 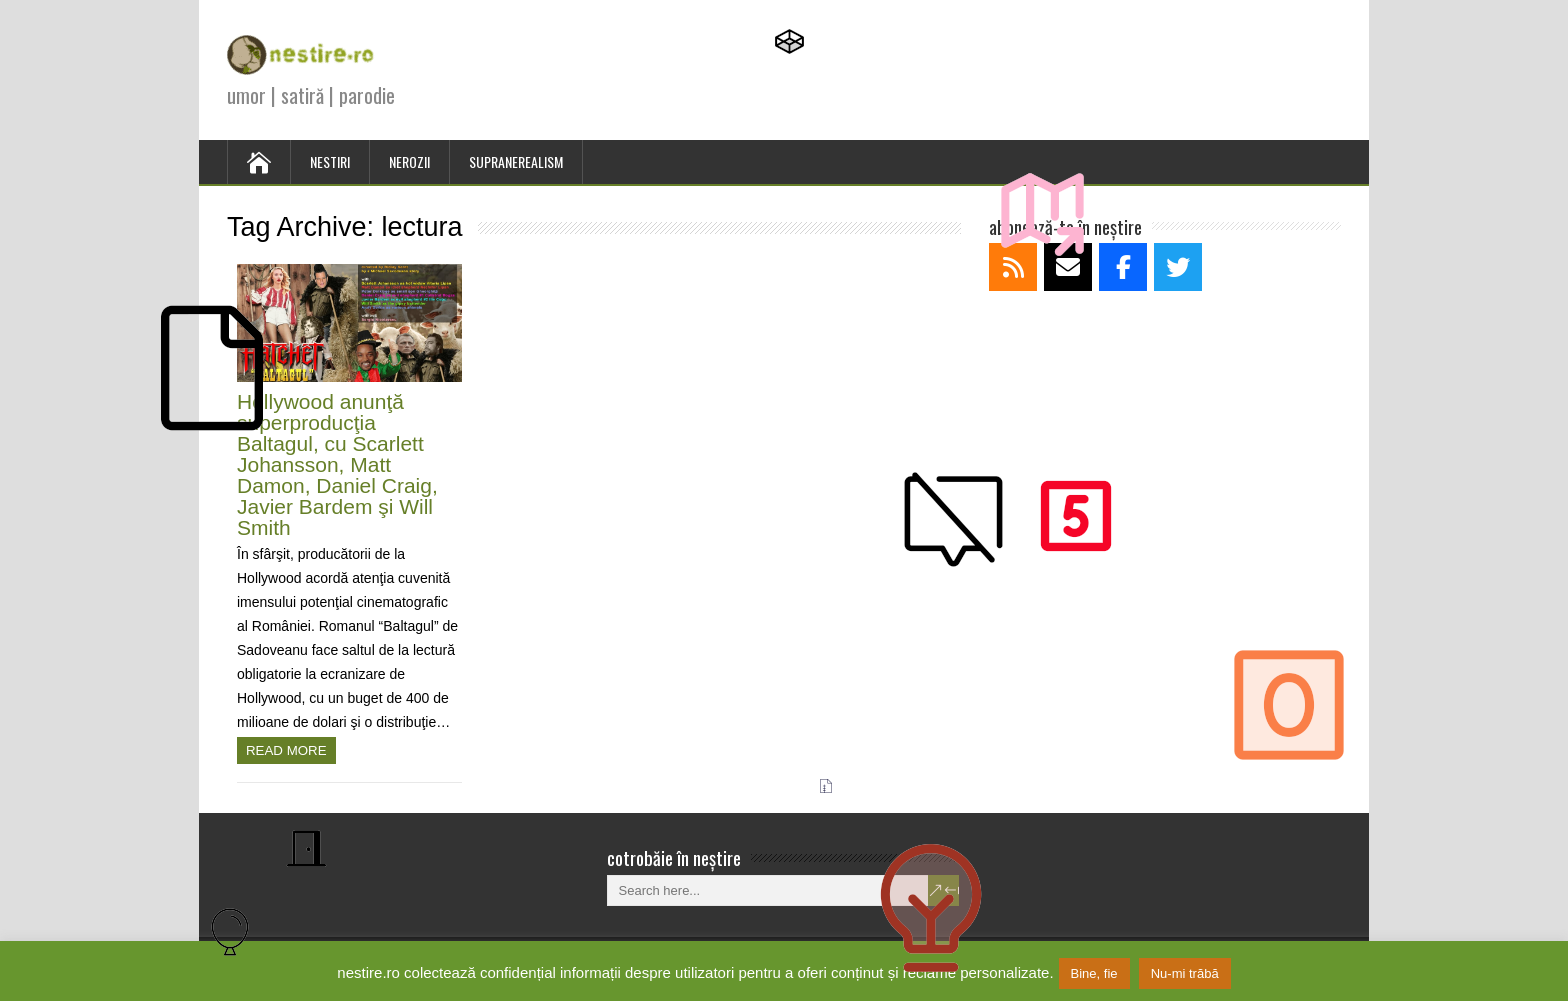 What do you see at coordinates (953, 517) in the screenshot?
I see `mute or disable chat notifications` at bounding box center [953, 517].